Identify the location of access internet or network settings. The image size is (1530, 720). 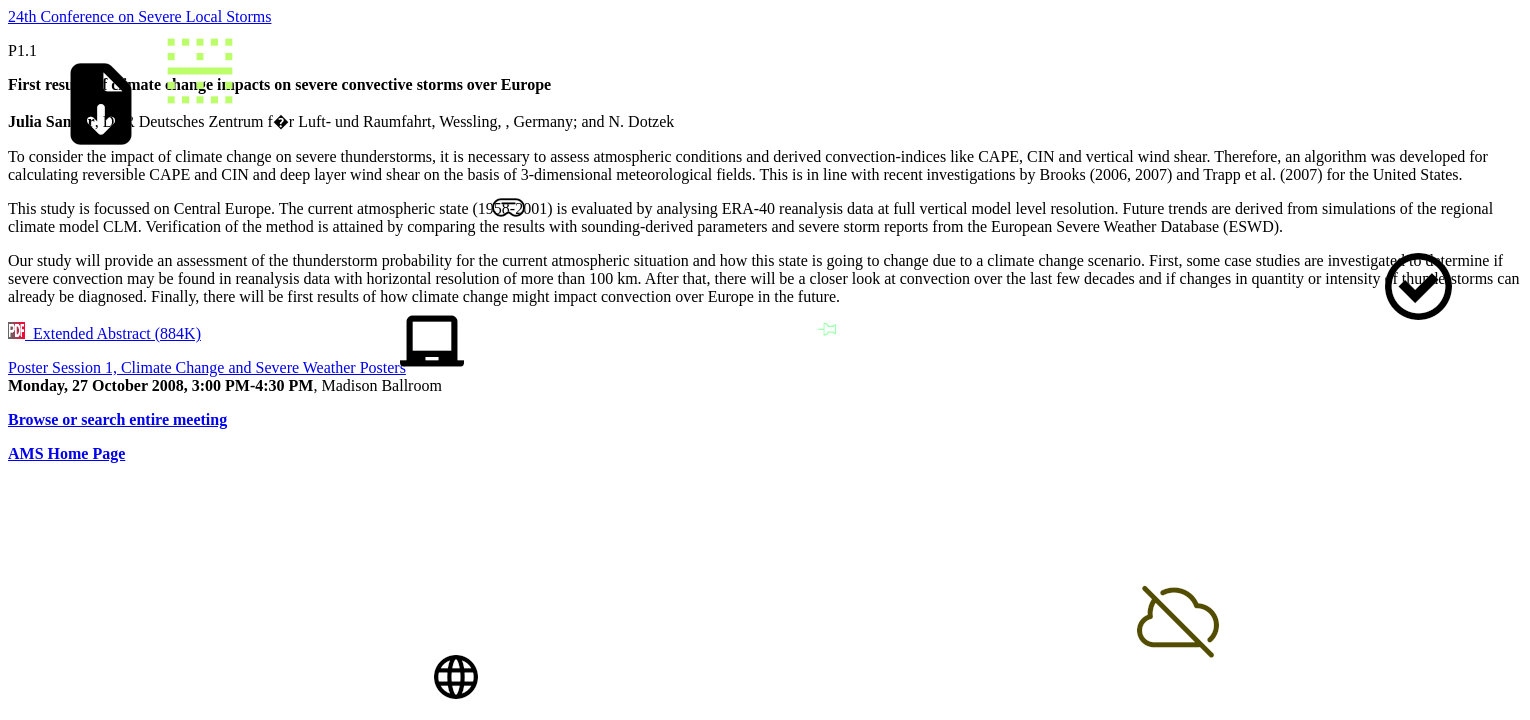
(456, 677).